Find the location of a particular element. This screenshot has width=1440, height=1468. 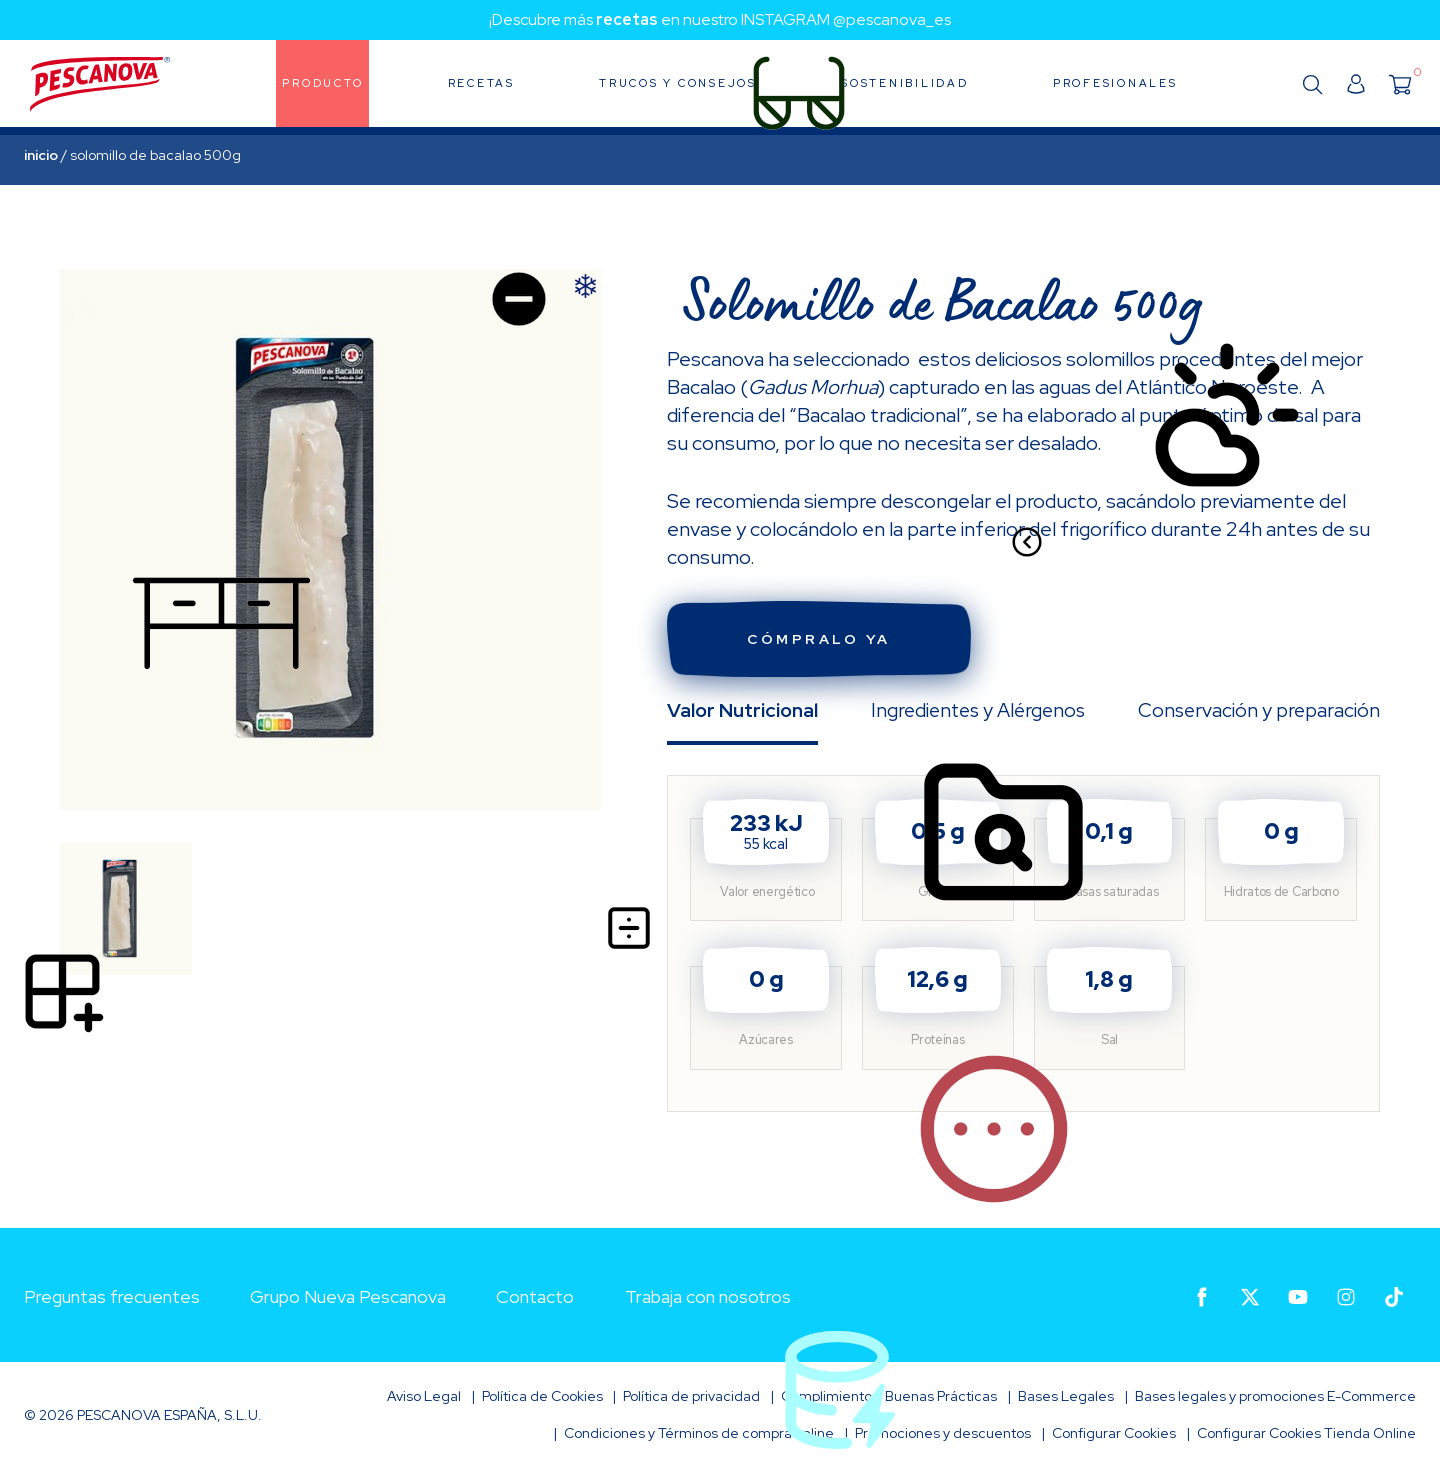

toggle sunglasses or eyewear filter is located at coordinates (799, 95).